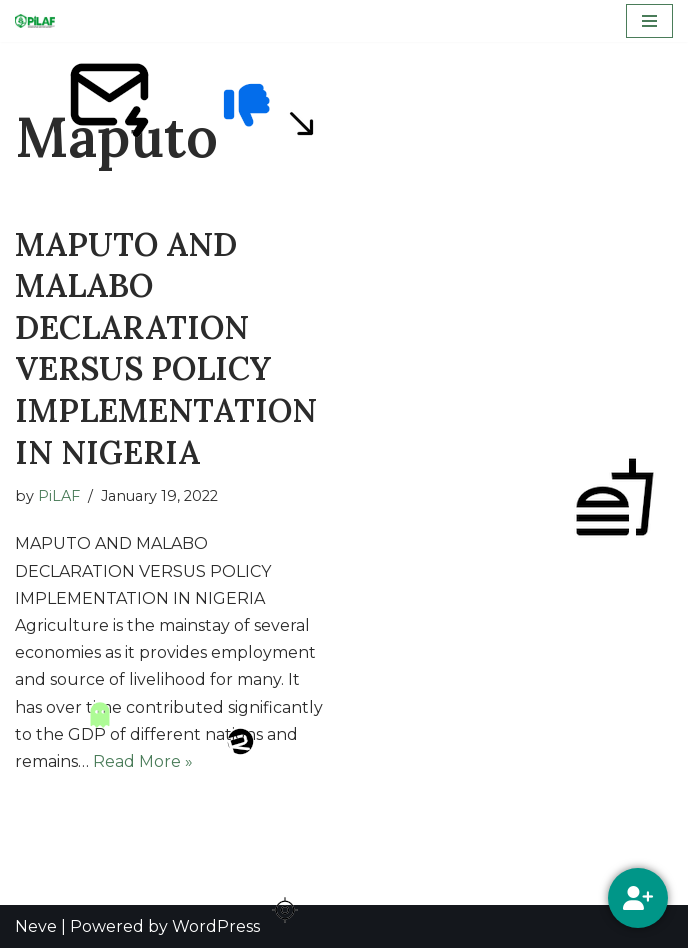  Describe the element at coordinates (615, 497) in the screenshot. I see `find nearby fast food restaurants` at that location.